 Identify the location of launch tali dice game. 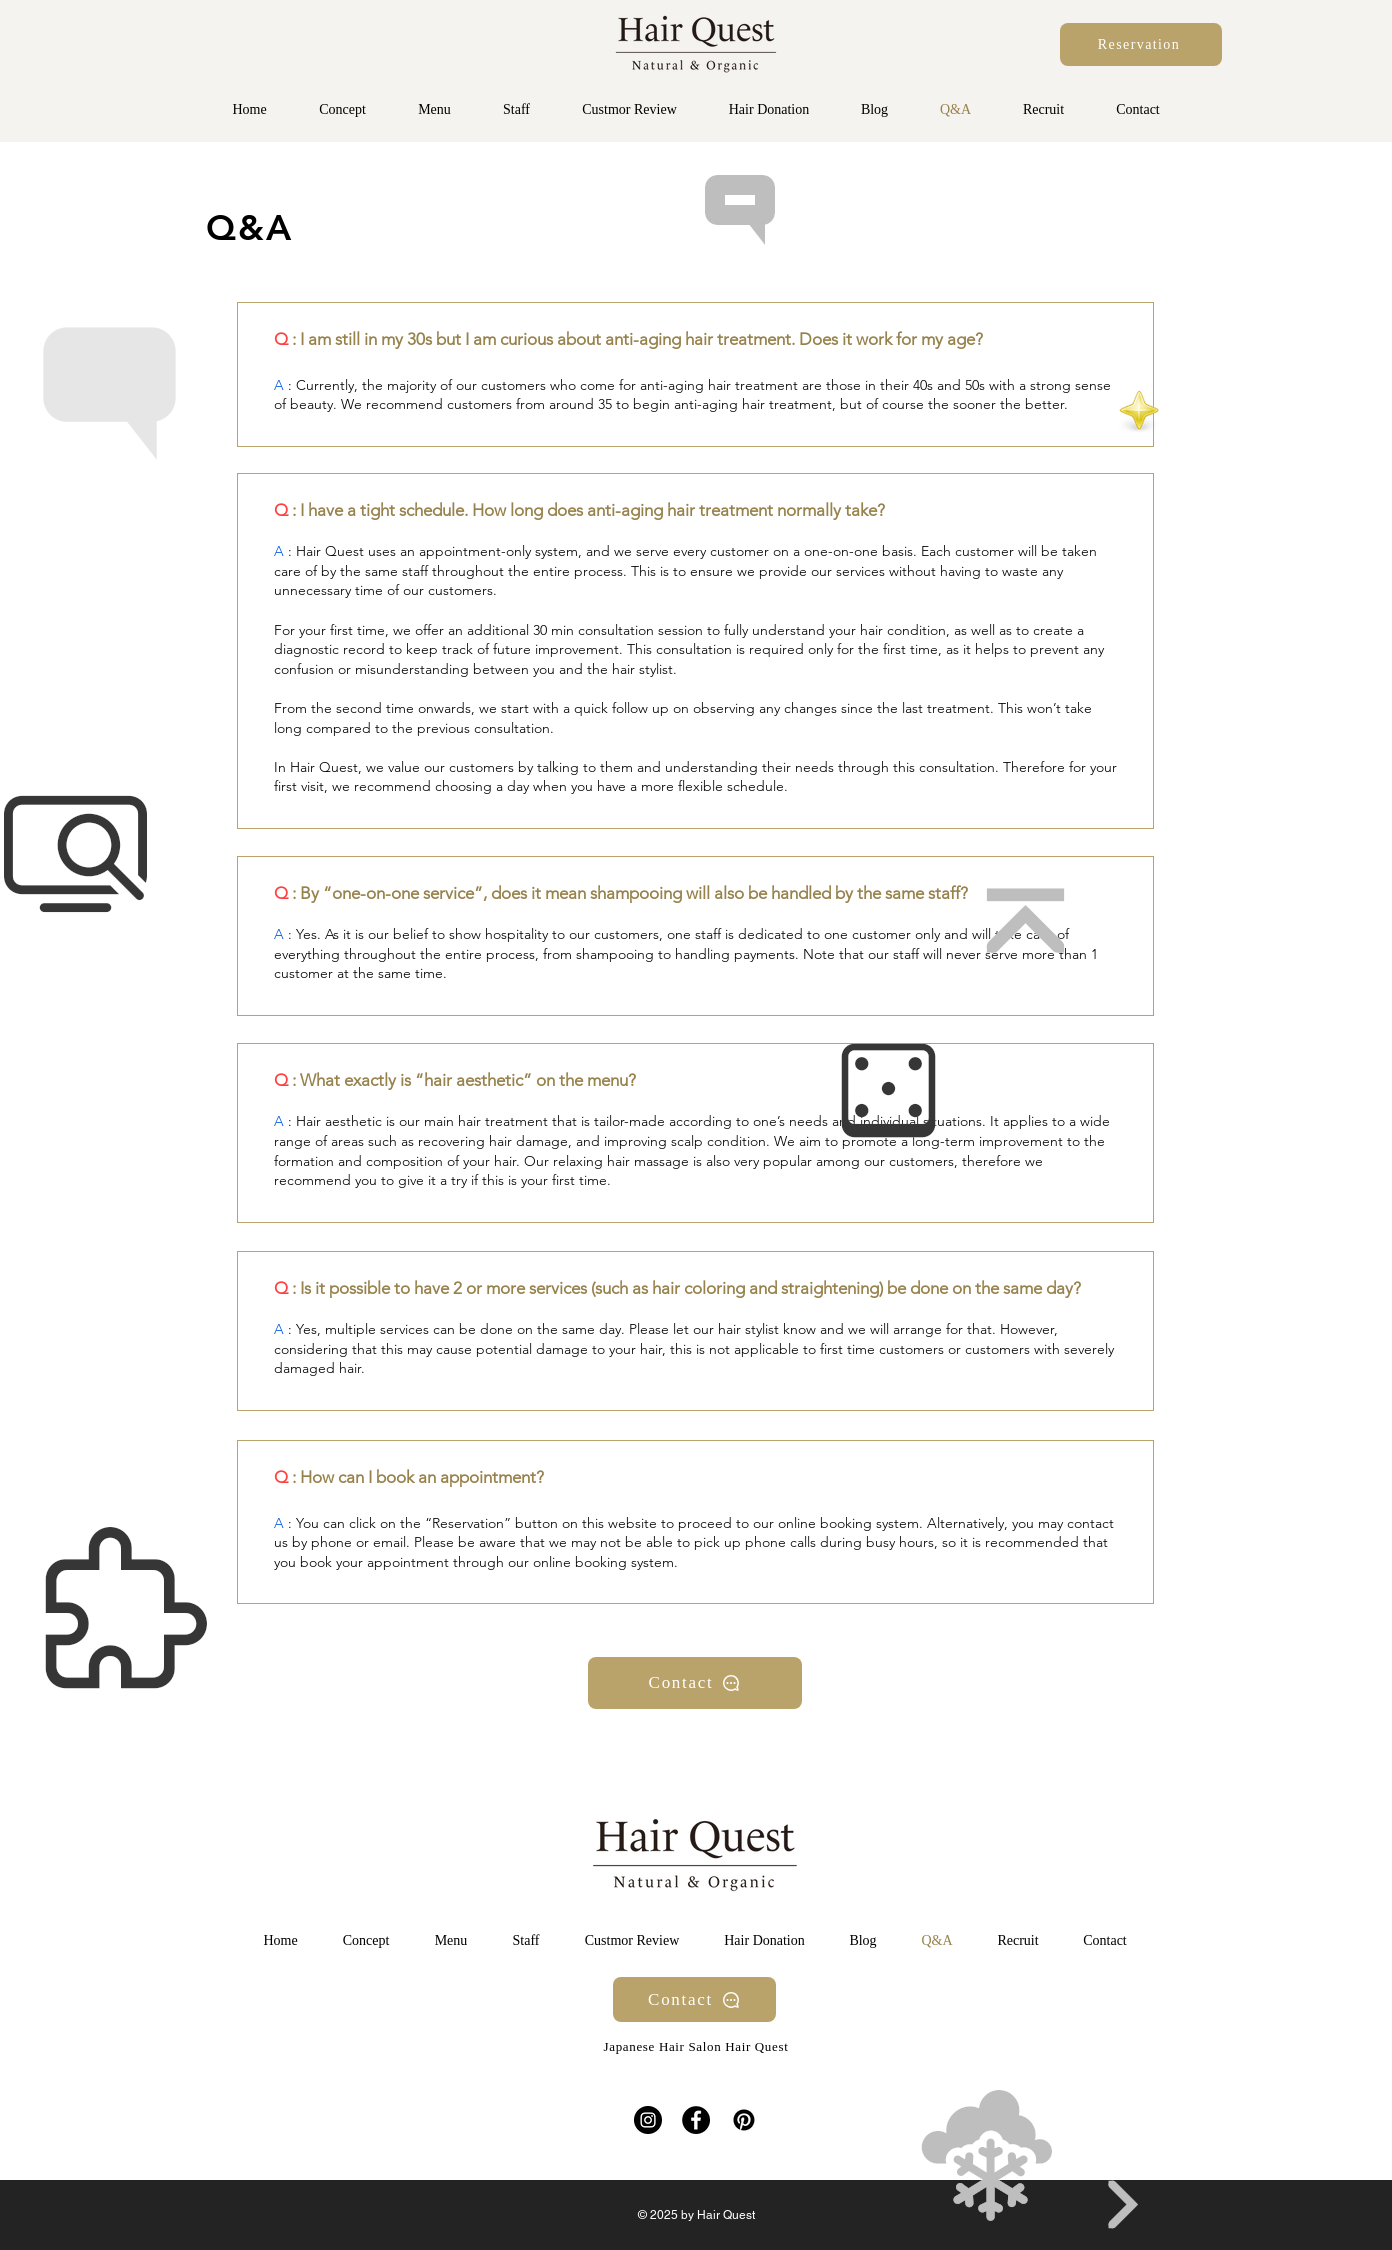
(888, 1090).